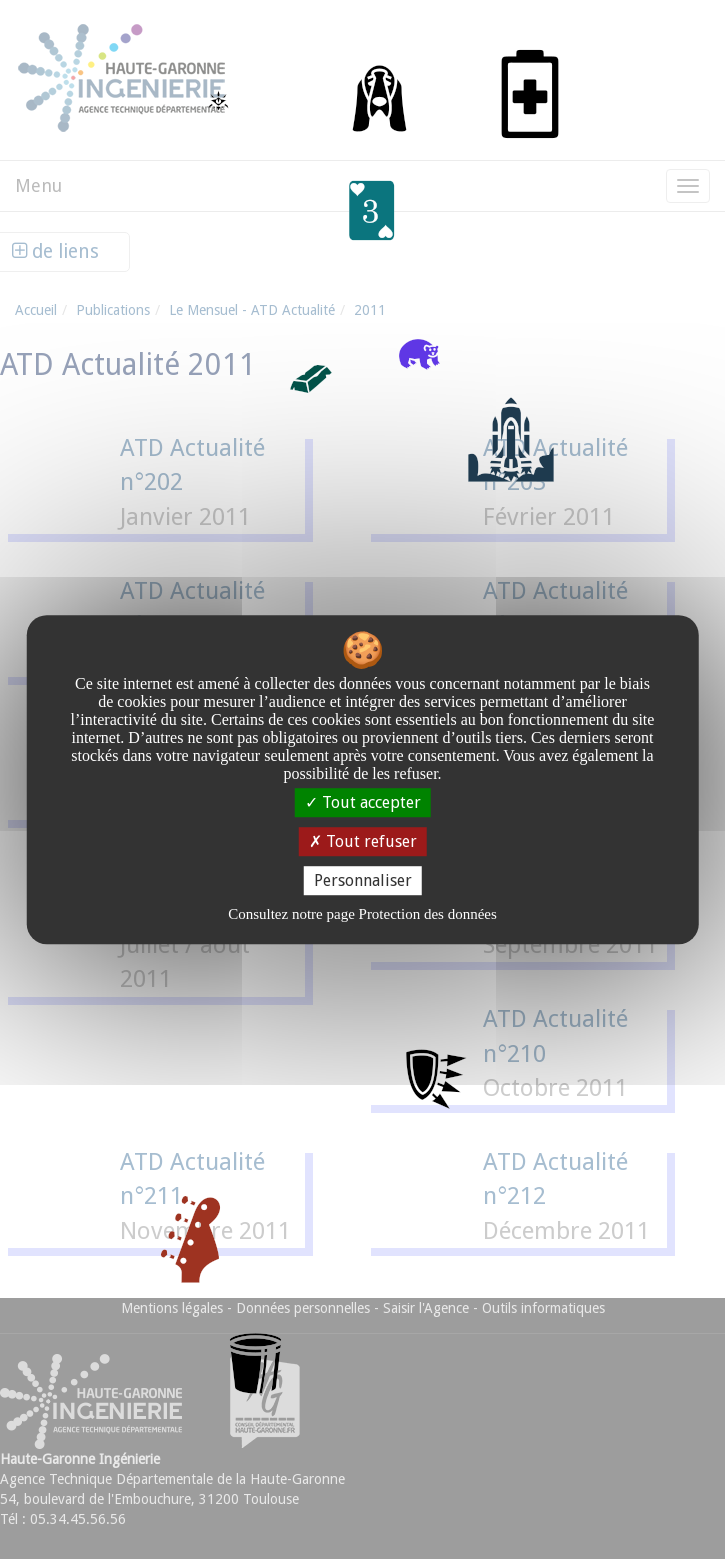 Image resolution: width=725 pixels, height=1559 pixels. I want to click on launch or deploy an application, so click(511, 439).